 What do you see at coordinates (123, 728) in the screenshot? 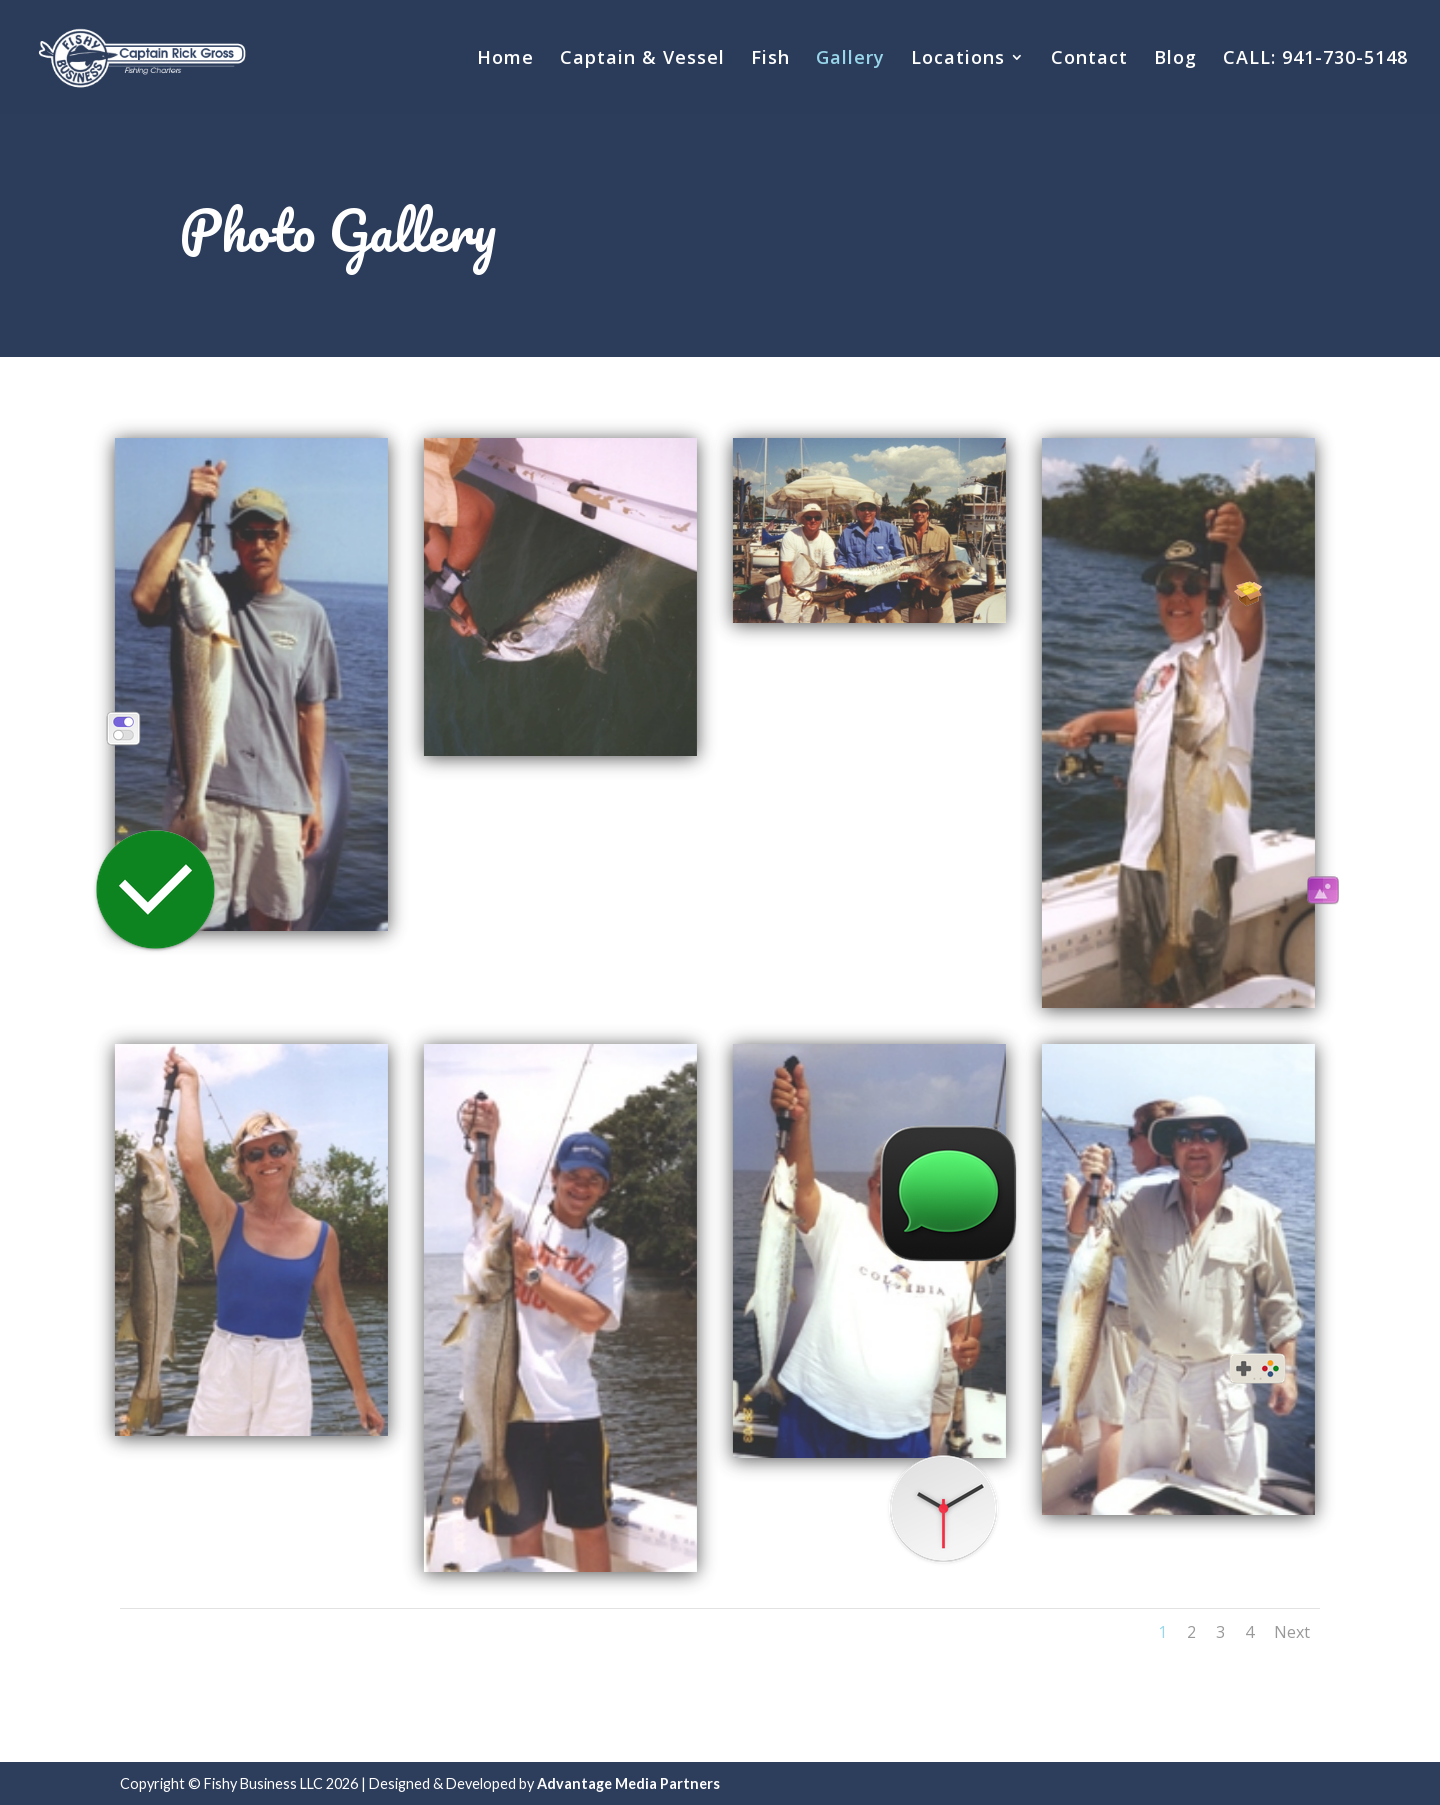
I see `open desktop preferences or settings` at bounding box center [123, 728].